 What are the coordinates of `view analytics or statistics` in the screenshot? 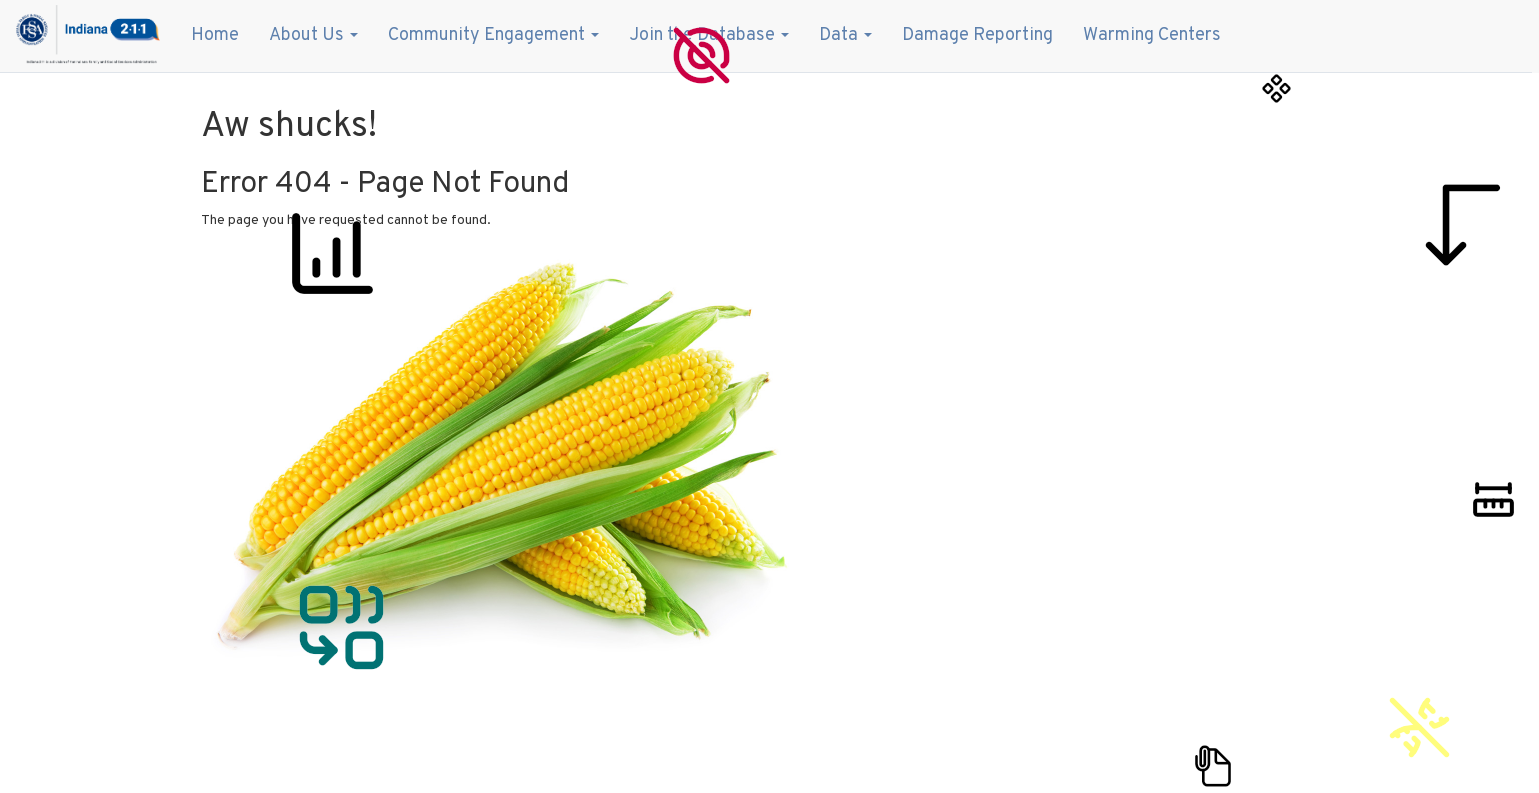 It's located at (332, 253).